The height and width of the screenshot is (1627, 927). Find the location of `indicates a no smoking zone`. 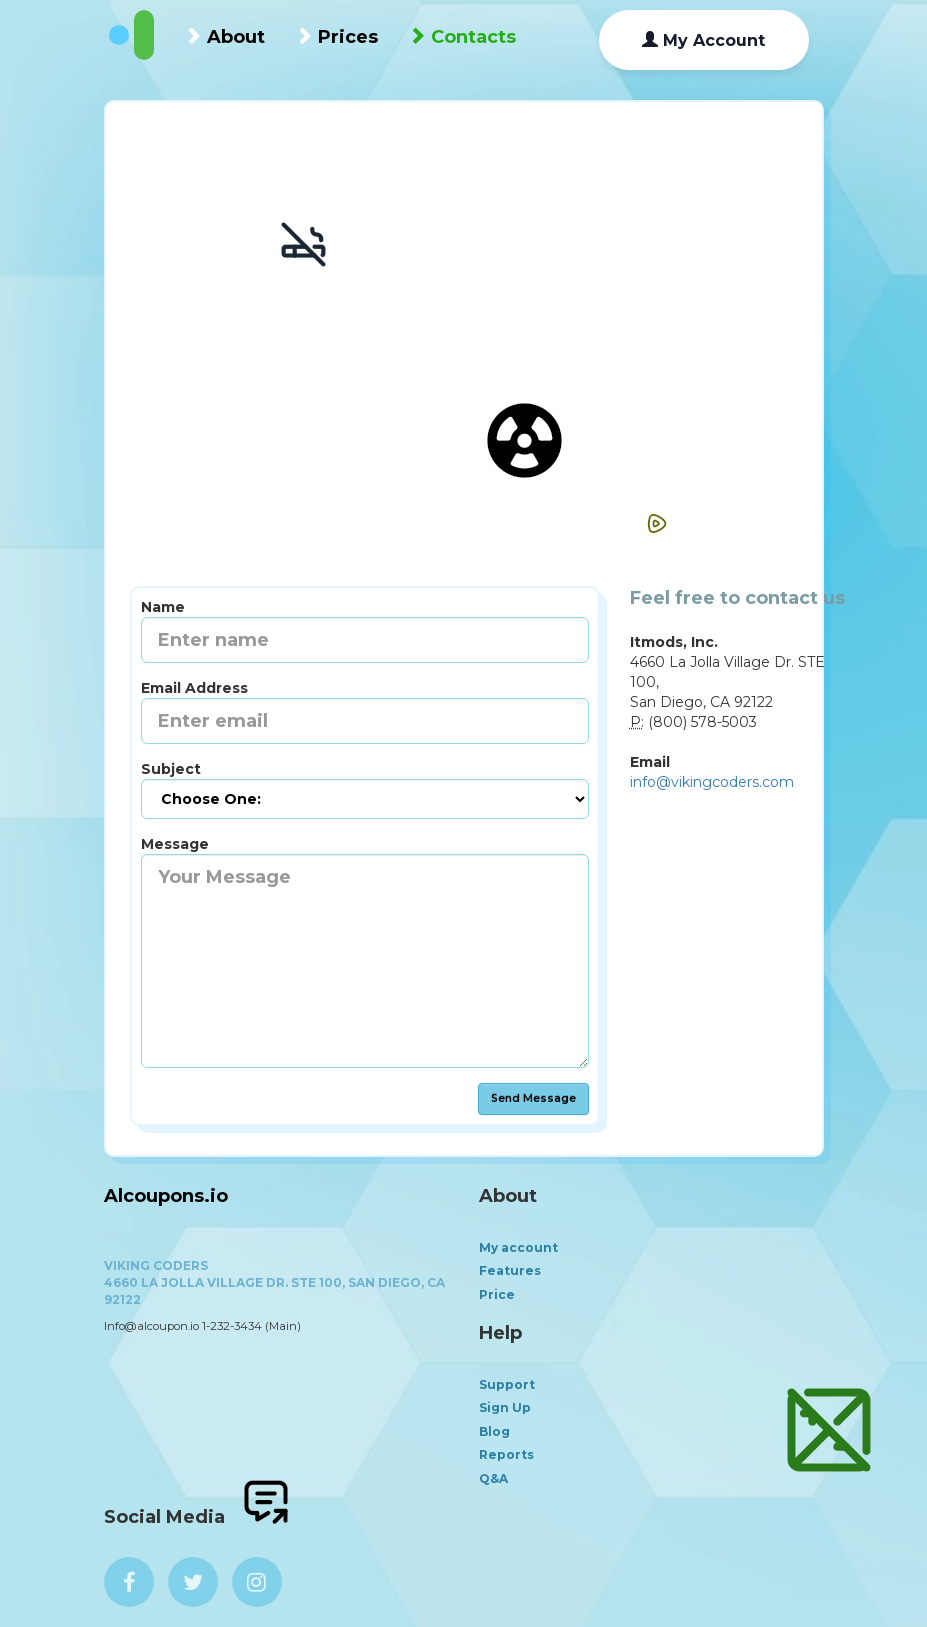

indicates a no smoking zone is located at coordinates (303, 244).